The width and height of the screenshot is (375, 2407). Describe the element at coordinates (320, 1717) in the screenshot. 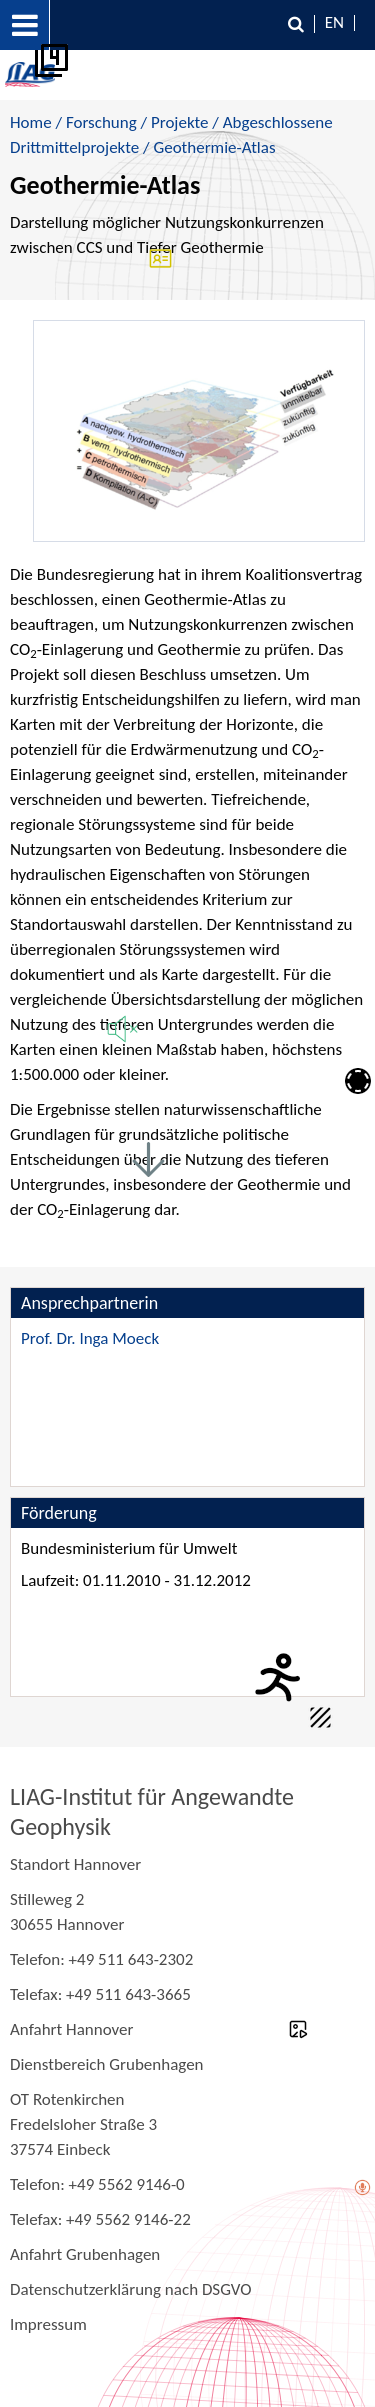

I see `apply a texture or pattern overlay` at that location.